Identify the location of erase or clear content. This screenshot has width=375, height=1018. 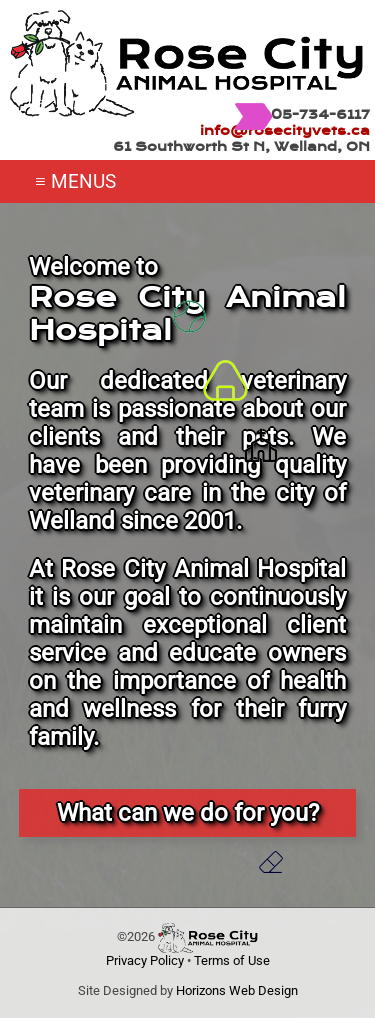
(271, 862).